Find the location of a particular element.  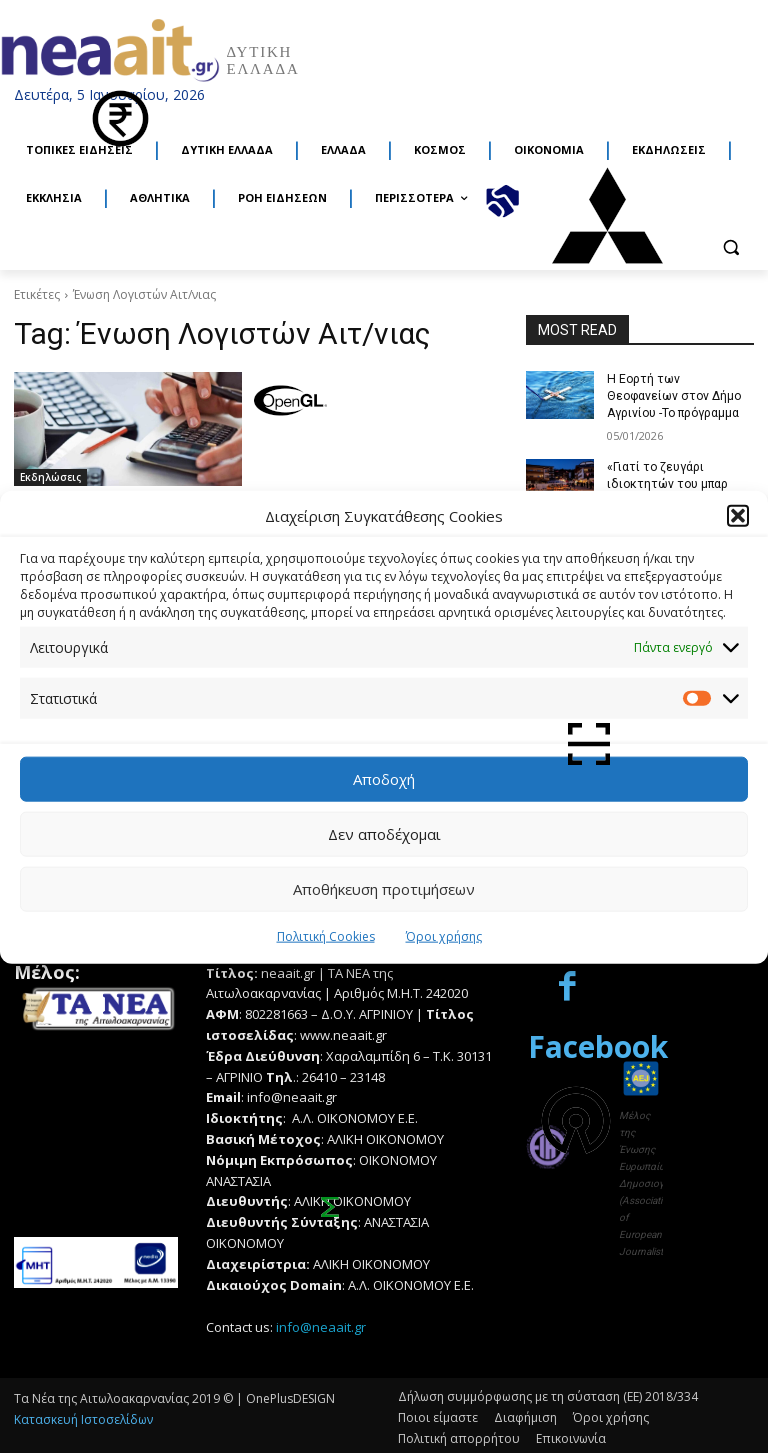

view balance or payment amount in rupees is located at coordinates (120, 118).